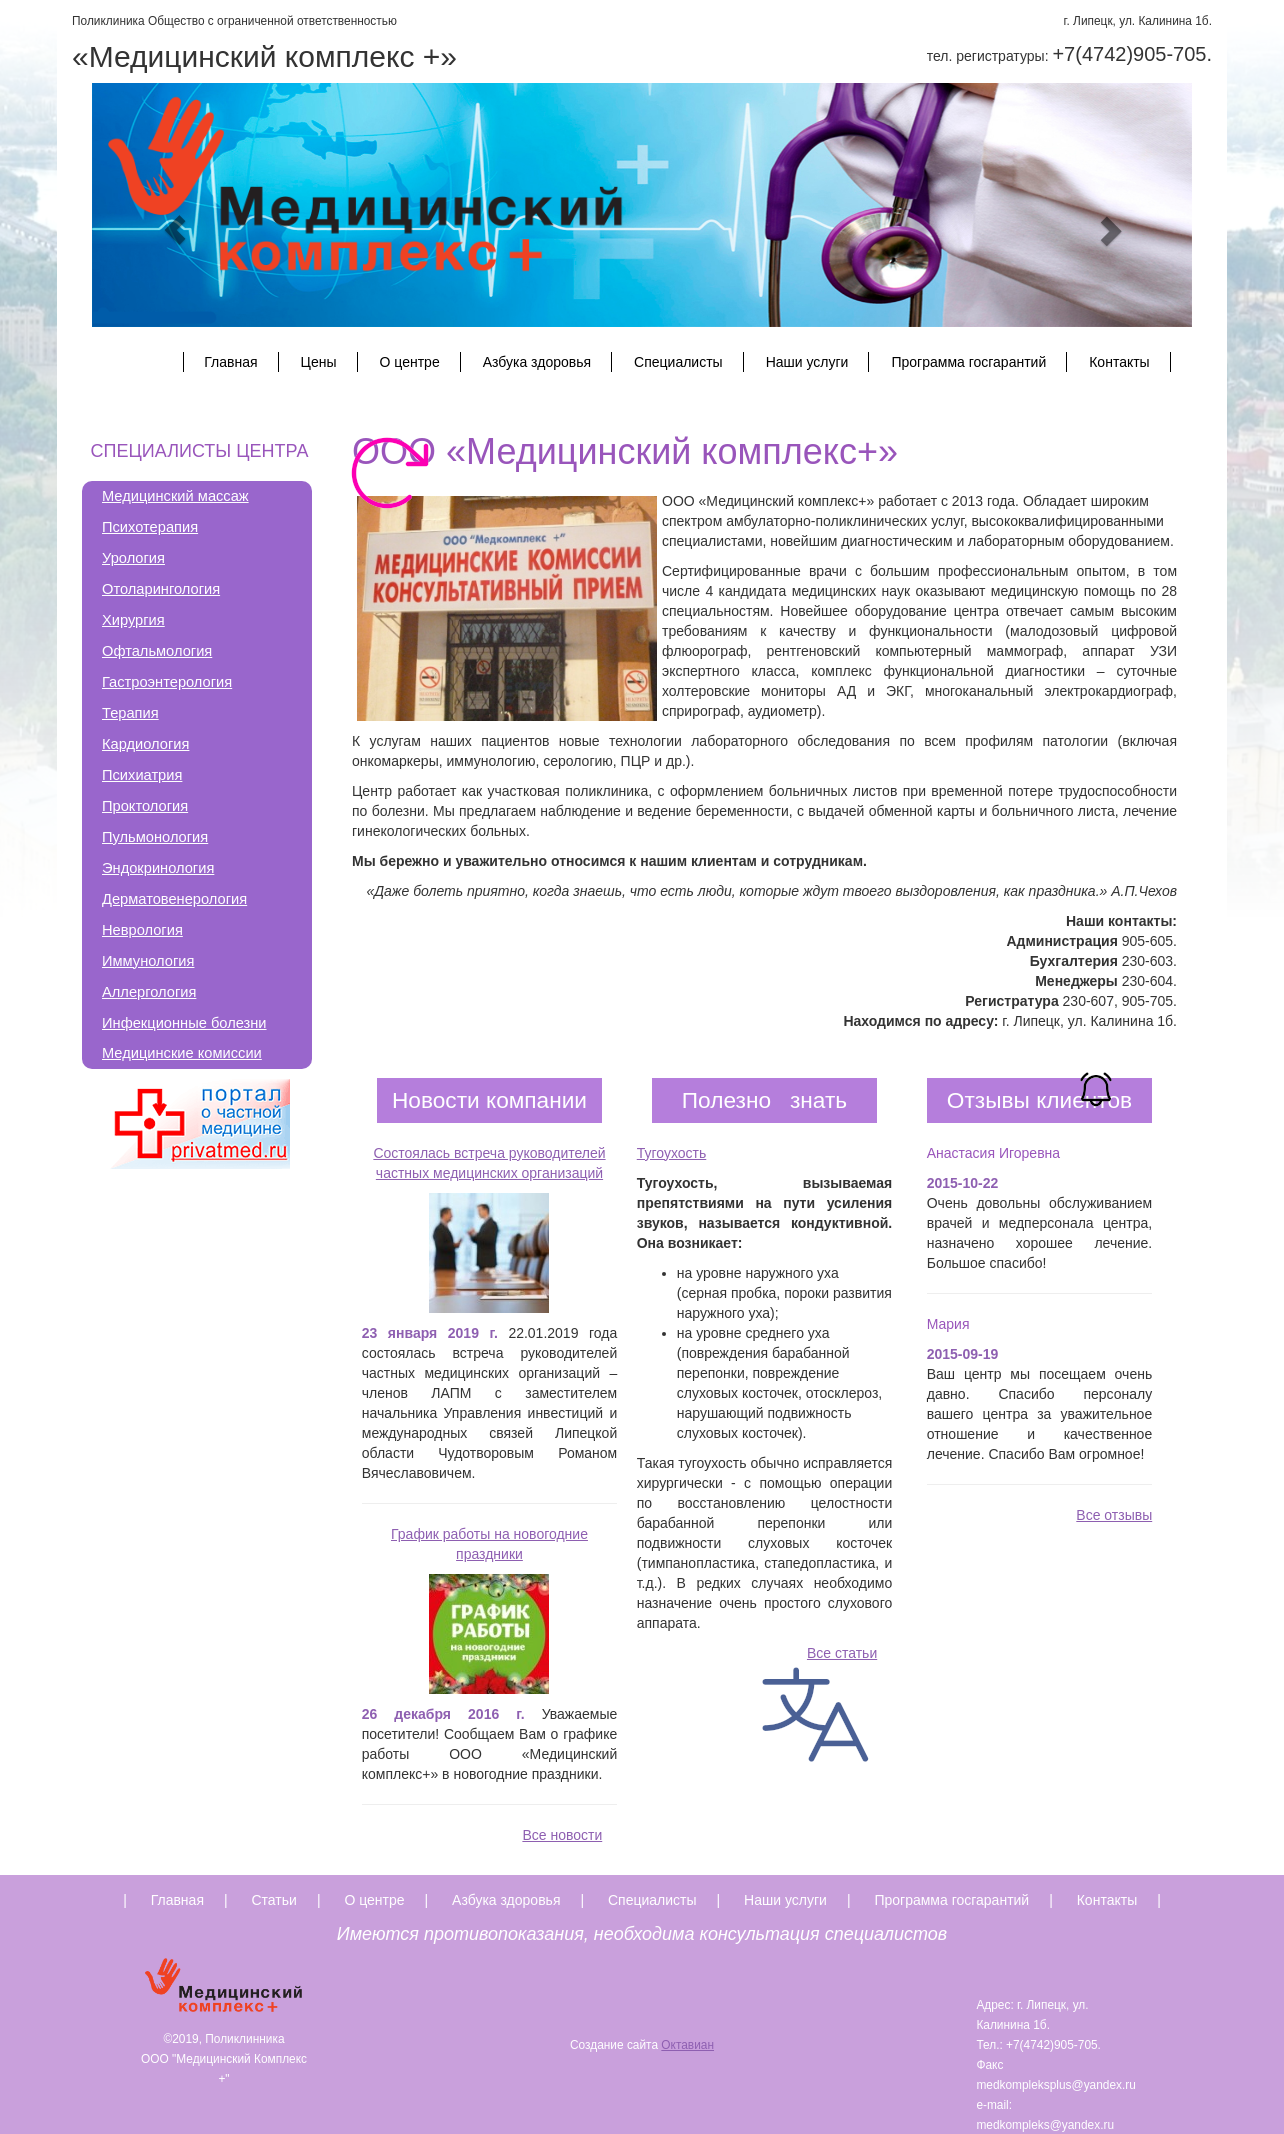 The height and width of the screenshot is (2134, 1284). I want to click on view notifications, so click(1096, 1090).